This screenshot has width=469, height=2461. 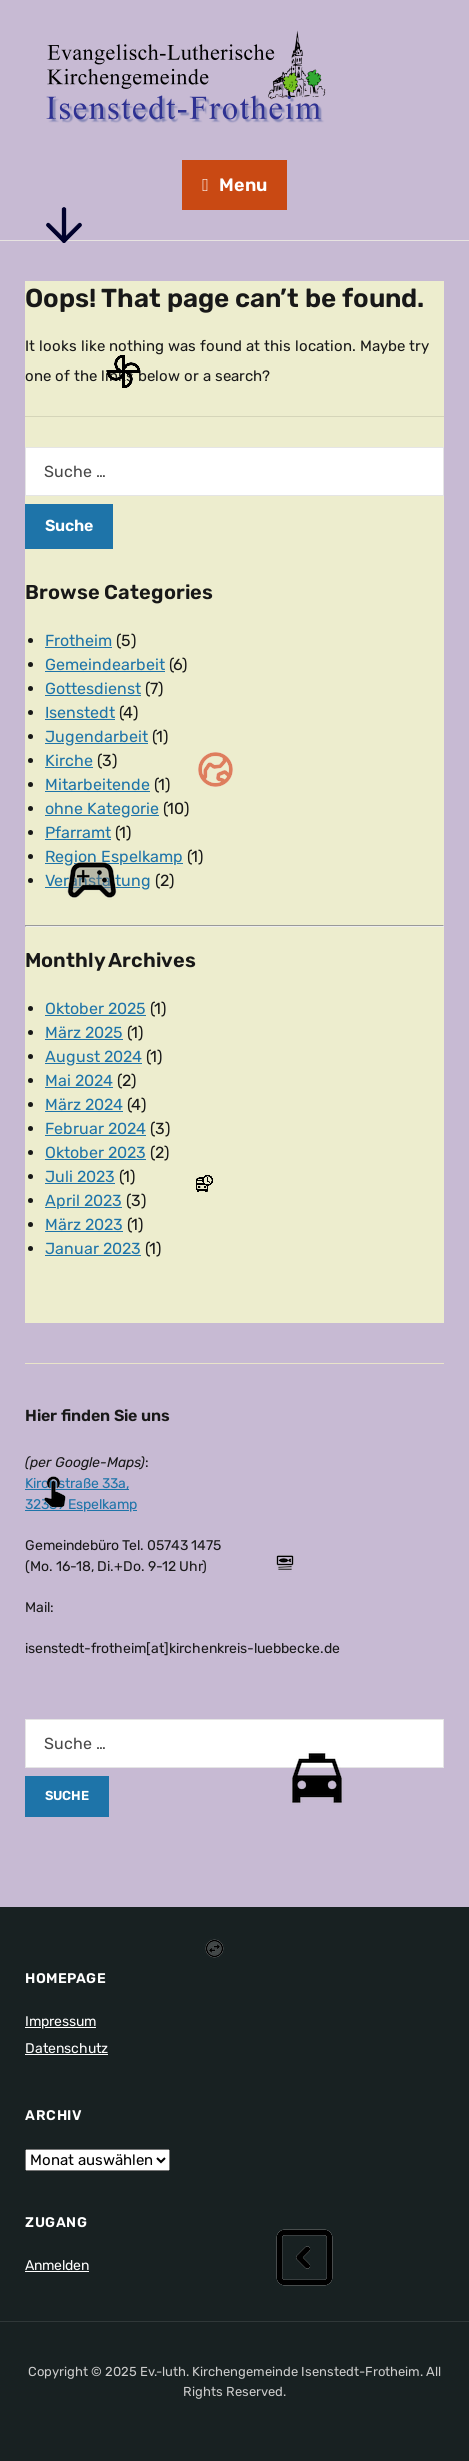 What do you see at coordinates (304, 2257) in the screenshot?
I see `navigate to the previous page or screen` at bounding box center [304, 2257].